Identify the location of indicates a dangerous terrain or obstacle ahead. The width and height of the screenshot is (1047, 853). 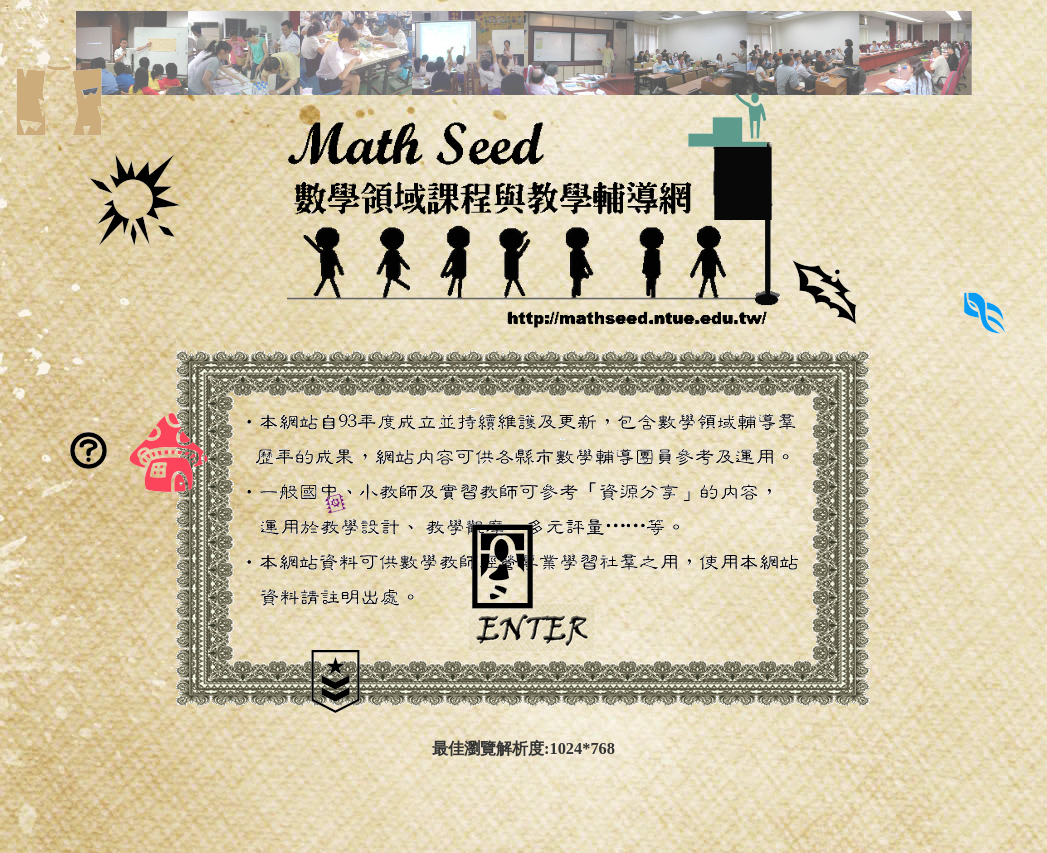
(59, 93).